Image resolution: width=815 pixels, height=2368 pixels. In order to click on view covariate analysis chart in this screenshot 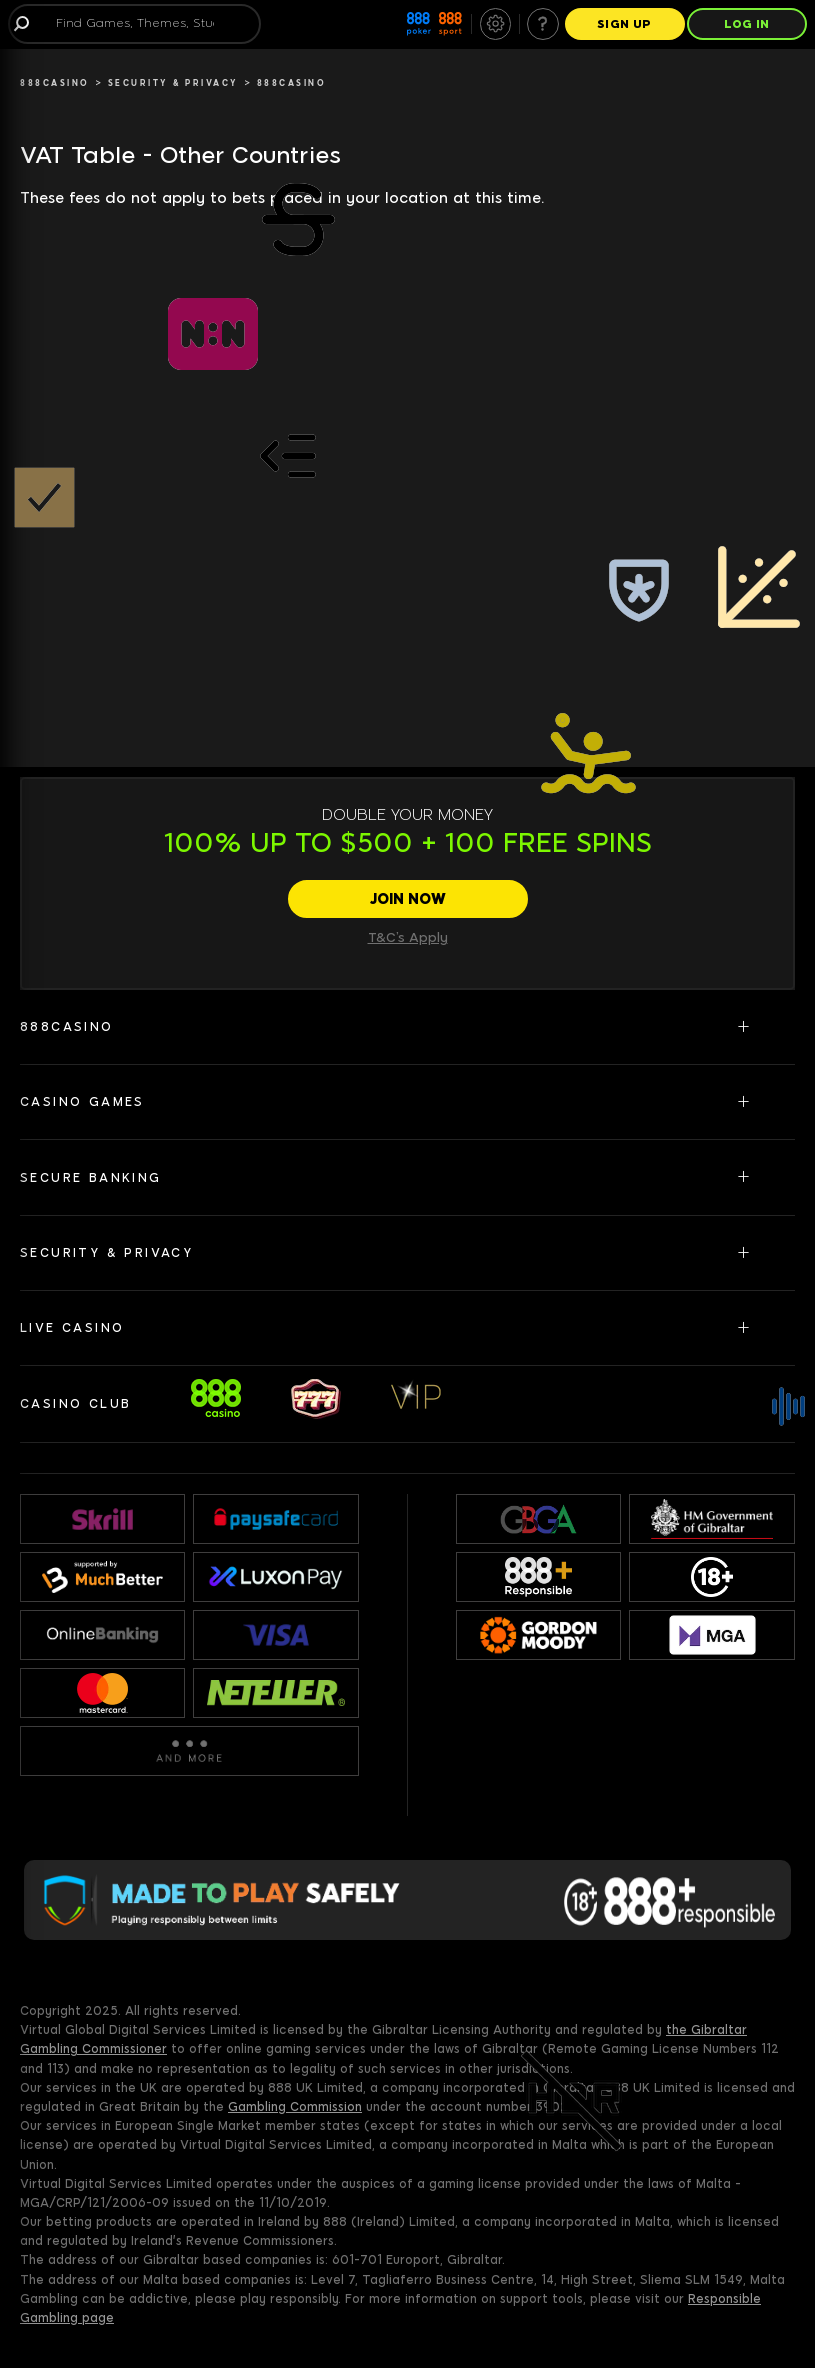, I will do `click(759, 587)`.